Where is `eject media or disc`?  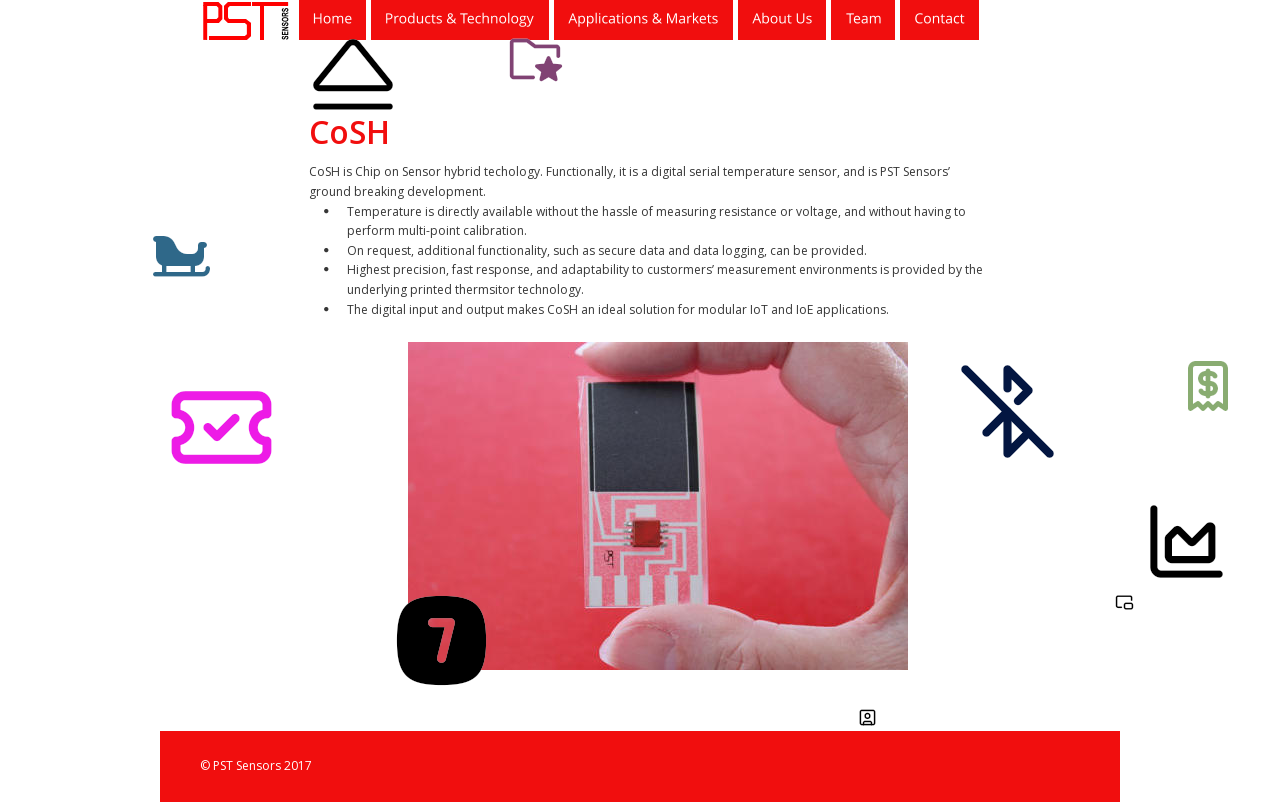
eject media or disc is located at coordinates (353, 79).